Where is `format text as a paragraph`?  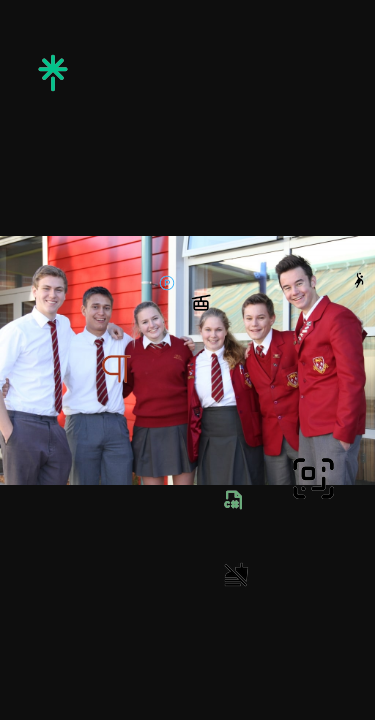
format text as a paragraph is located at coordinates (117, 369).